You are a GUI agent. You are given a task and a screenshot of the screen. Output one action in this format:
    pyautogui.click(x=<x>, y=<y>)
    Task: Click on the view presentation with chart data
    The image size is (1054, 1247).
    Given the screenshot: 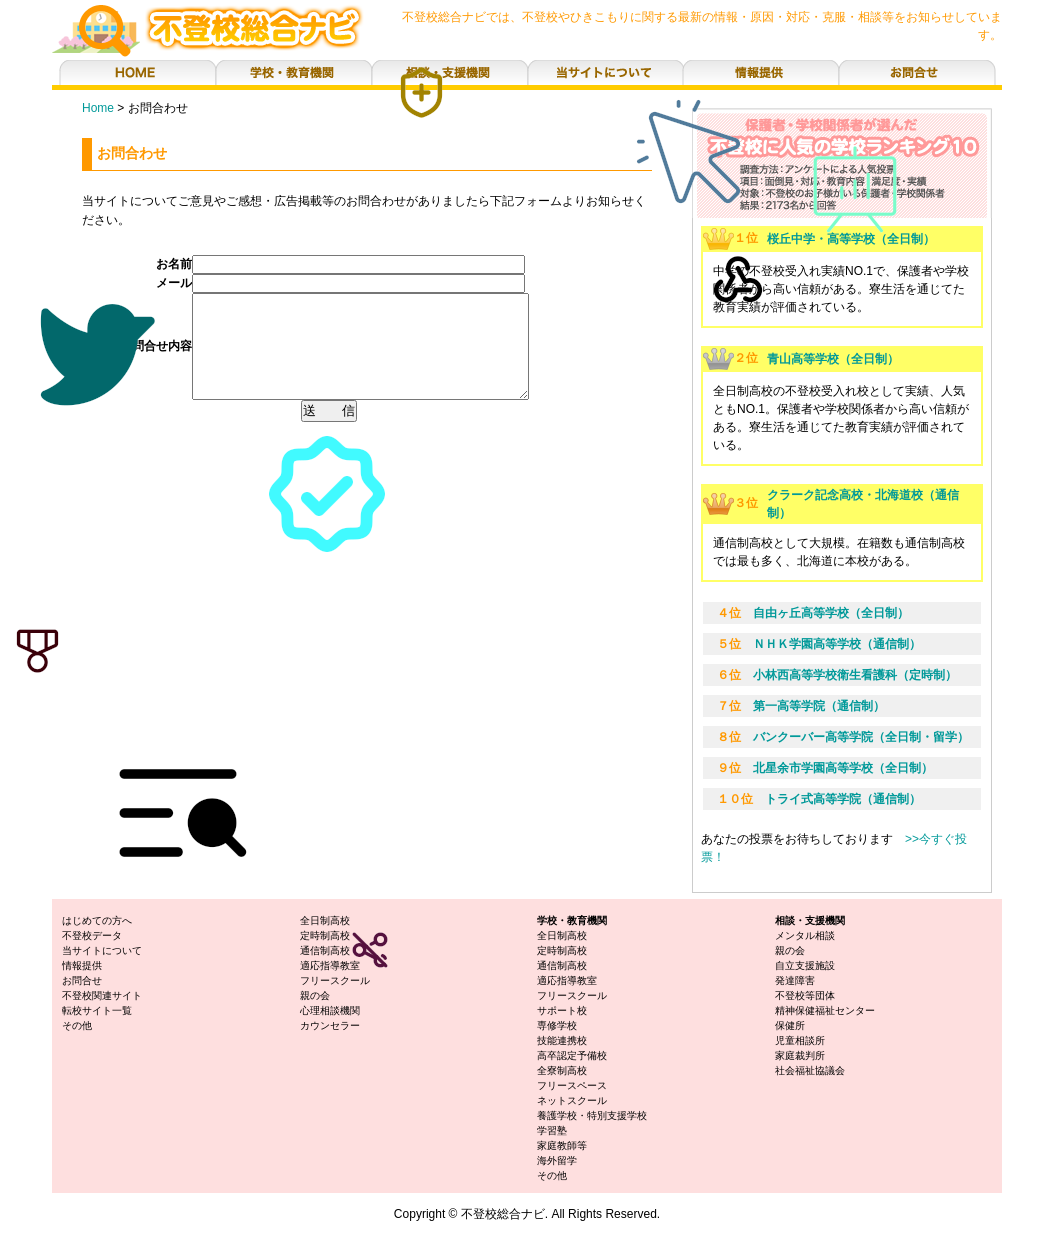 What is the action you would take?
    pyautogui.click(x=855, y=191)
    